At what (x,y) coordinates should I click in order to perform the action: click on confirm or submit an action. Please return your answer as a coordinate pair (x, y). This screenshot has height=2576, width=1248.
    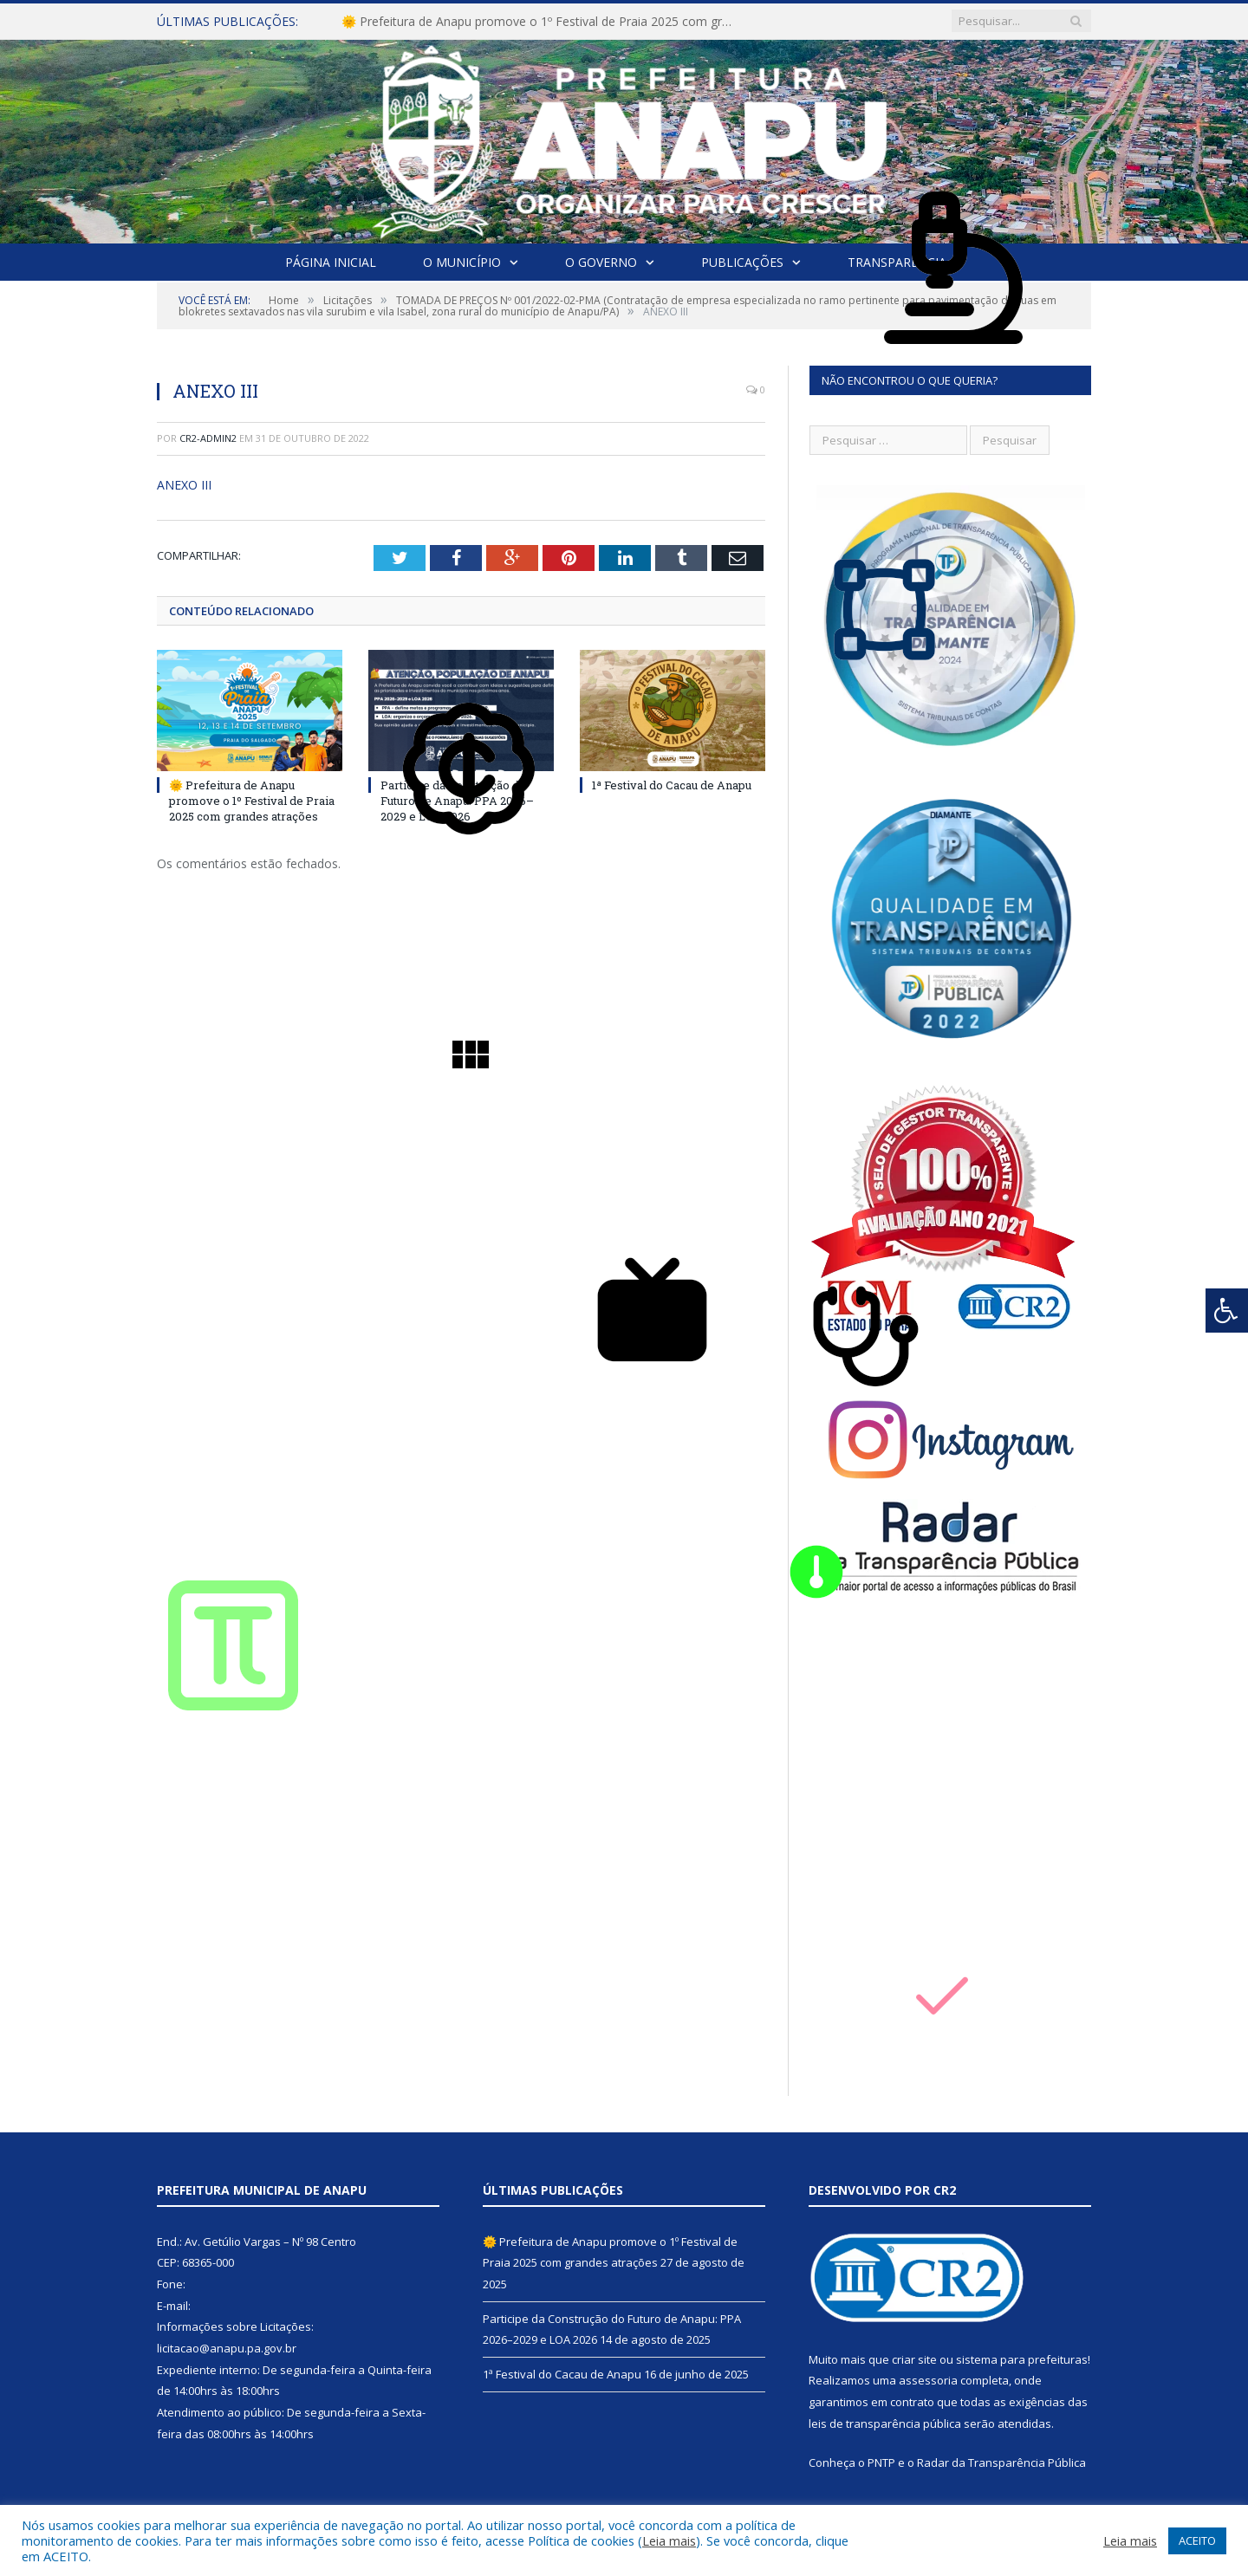
    Looking at the image, I should click on (942, 1997).